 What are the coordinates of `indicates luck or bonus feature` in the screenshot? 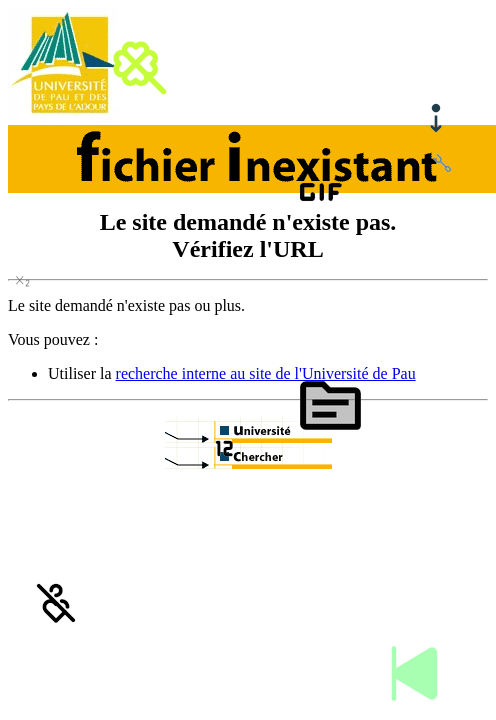 It's located at (138, 66).